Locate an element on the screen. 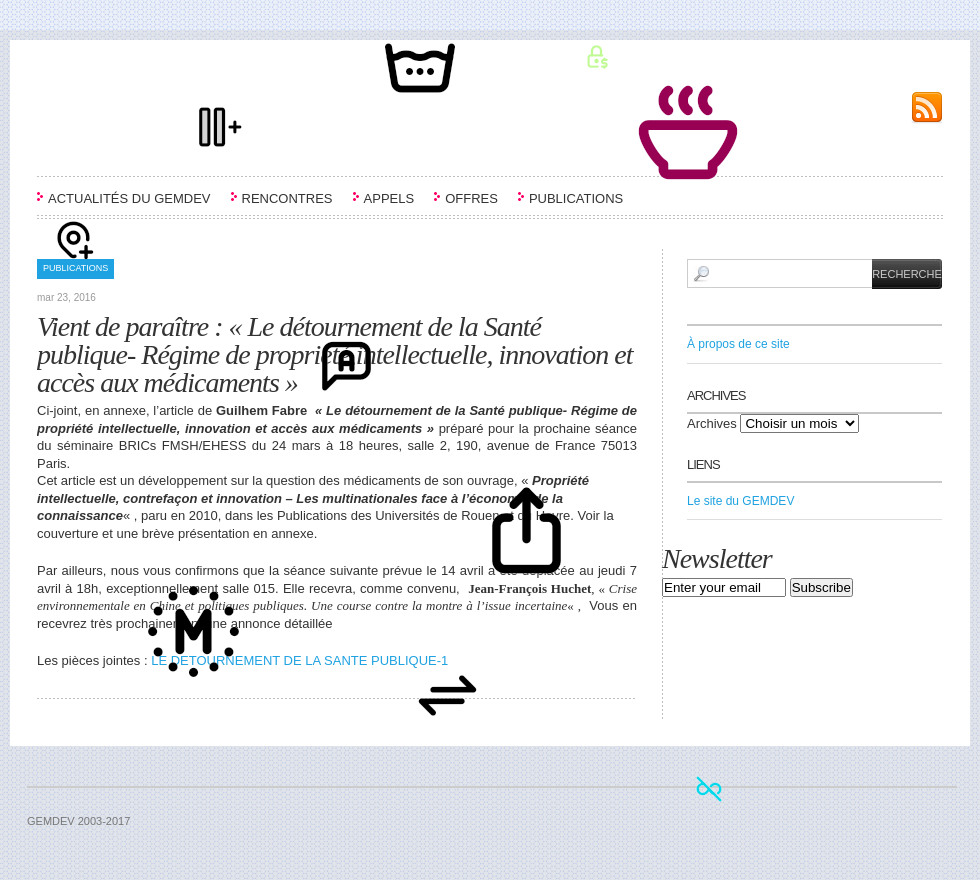 The height and width of the screenshot is (880, 980). translate message or conversation is located at coordinates (346, 363).